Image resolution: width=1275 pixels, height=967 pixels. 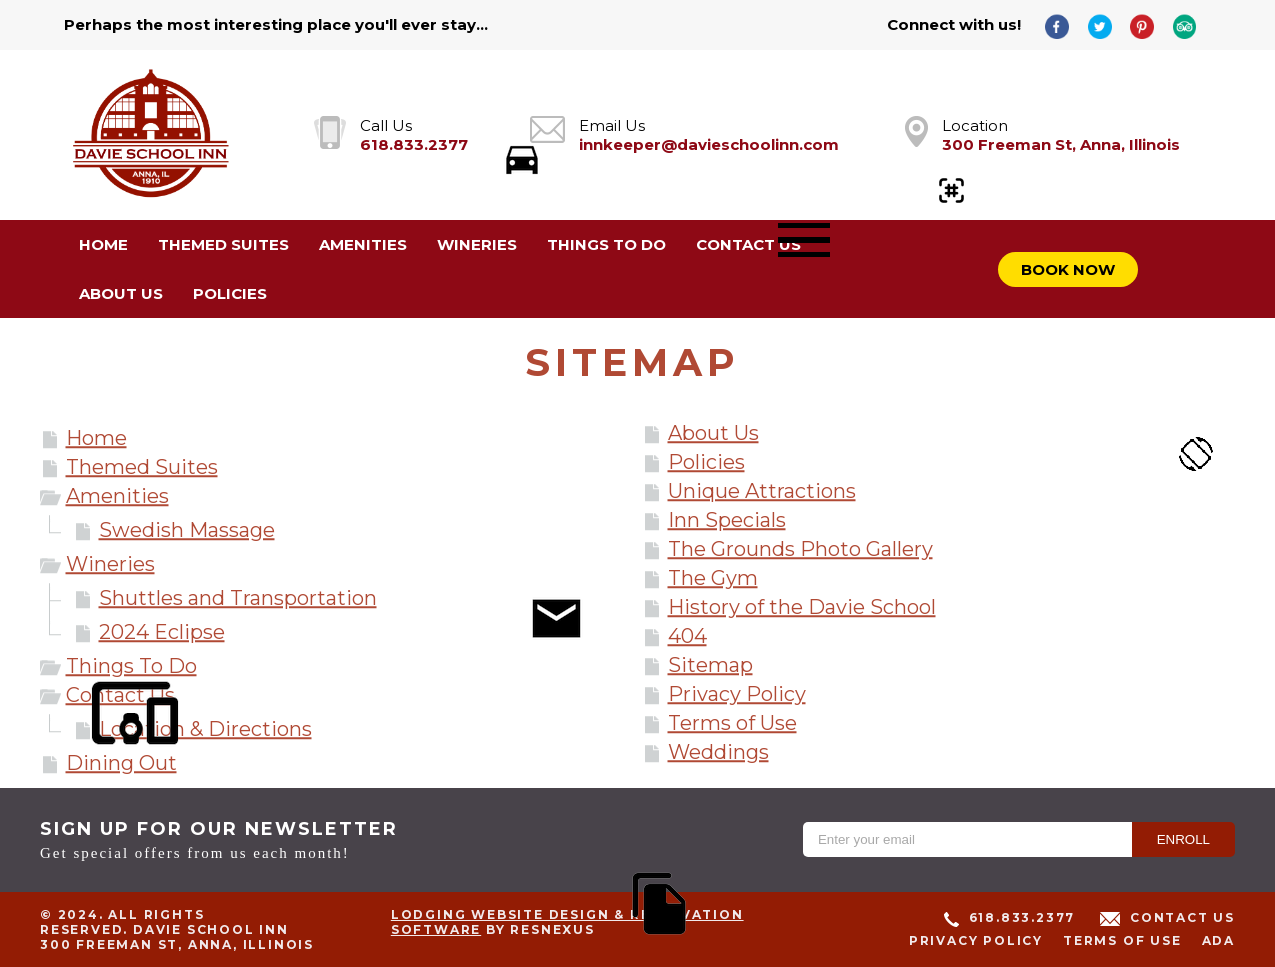 I want to click on scan a QR code or barcode, so click(x=951, y=190).